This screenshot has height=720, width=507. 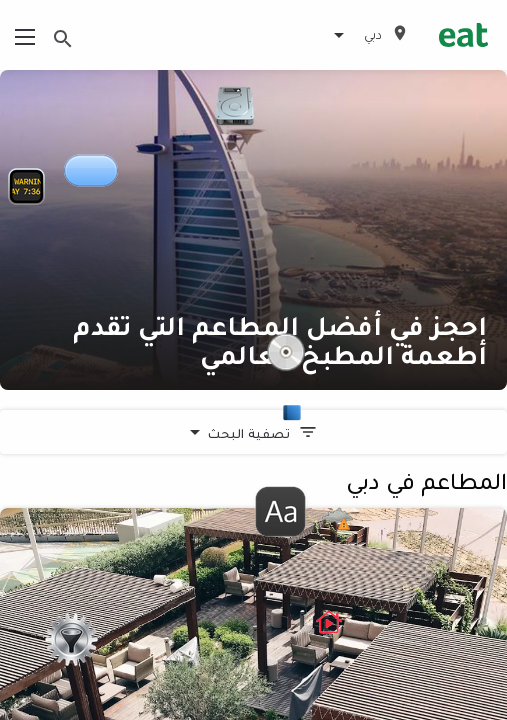 I want to click on add or manage labels for items, so click(x=91, y=173).